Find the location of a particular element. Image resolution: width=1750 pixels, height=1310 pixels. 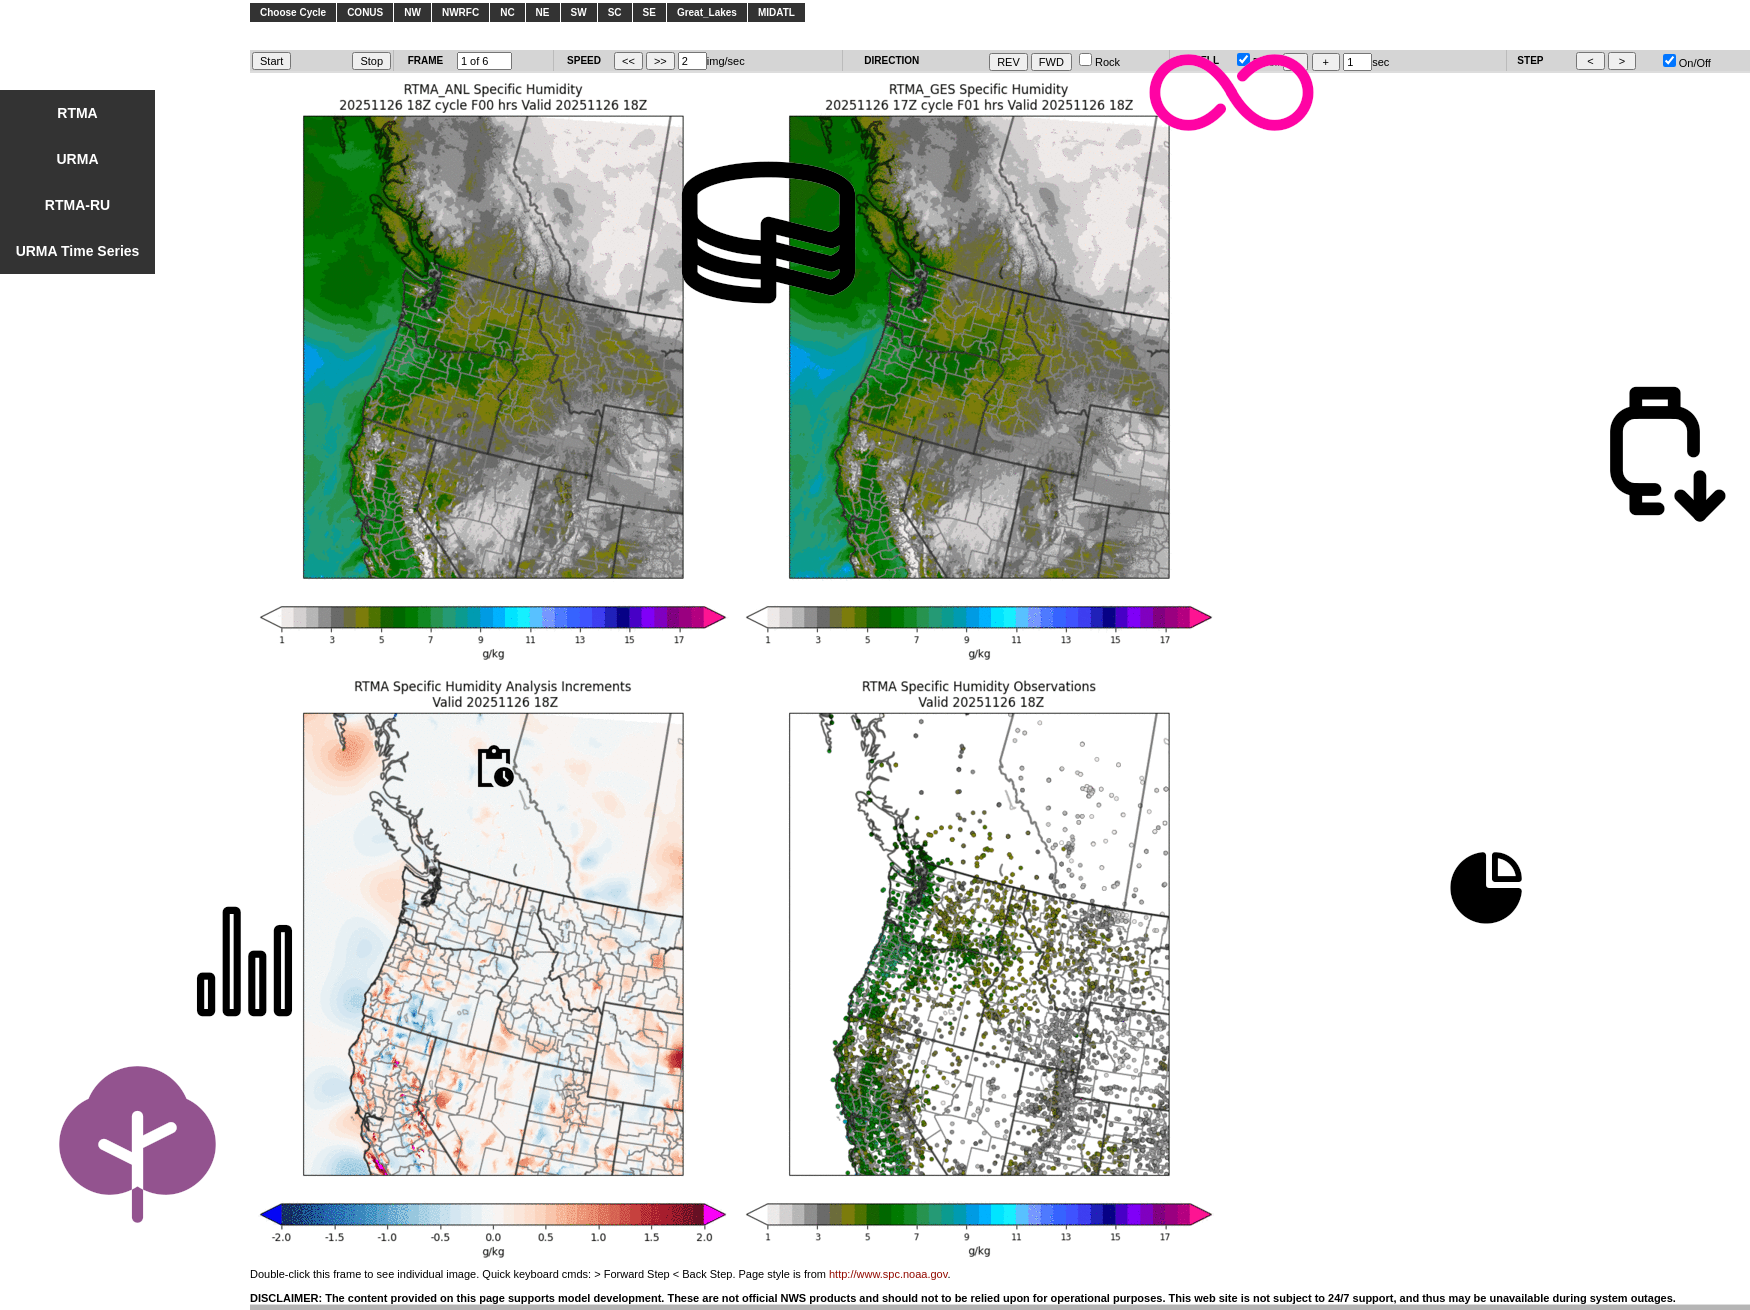

view parks or nature areas on a map is located at coordinates (137, 1144).